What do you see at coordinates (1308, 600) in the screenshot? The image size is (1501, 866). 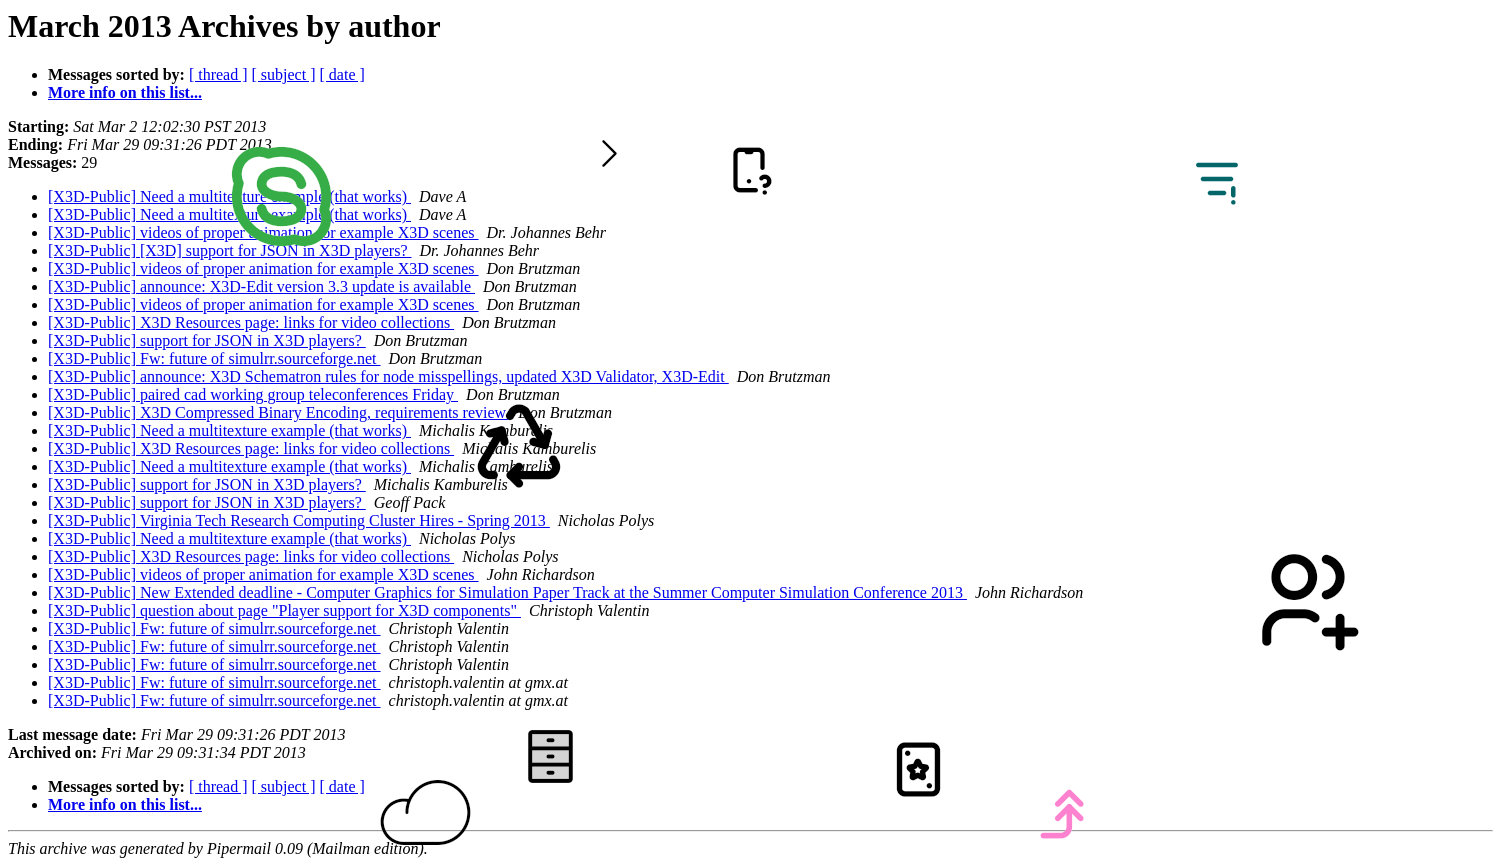 I see `add a new team member` at bounding box center [1308, 600].